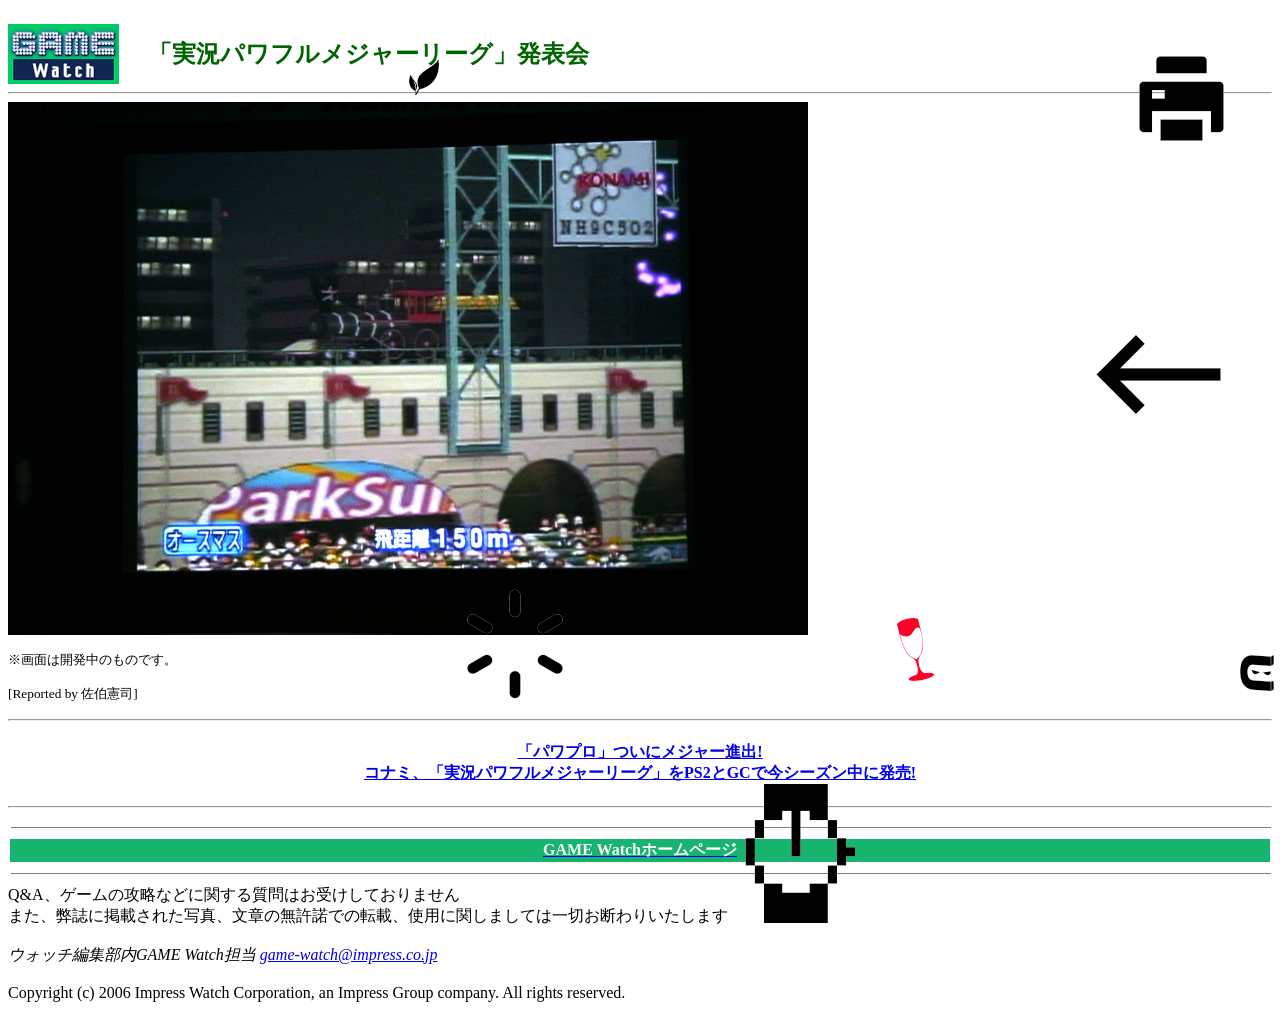 Image resolution: width=1280 pixels, height=1010 pixels. Describe the element at coordinates (1181, 98) in the screenshot. I see `print the current document` at that location.